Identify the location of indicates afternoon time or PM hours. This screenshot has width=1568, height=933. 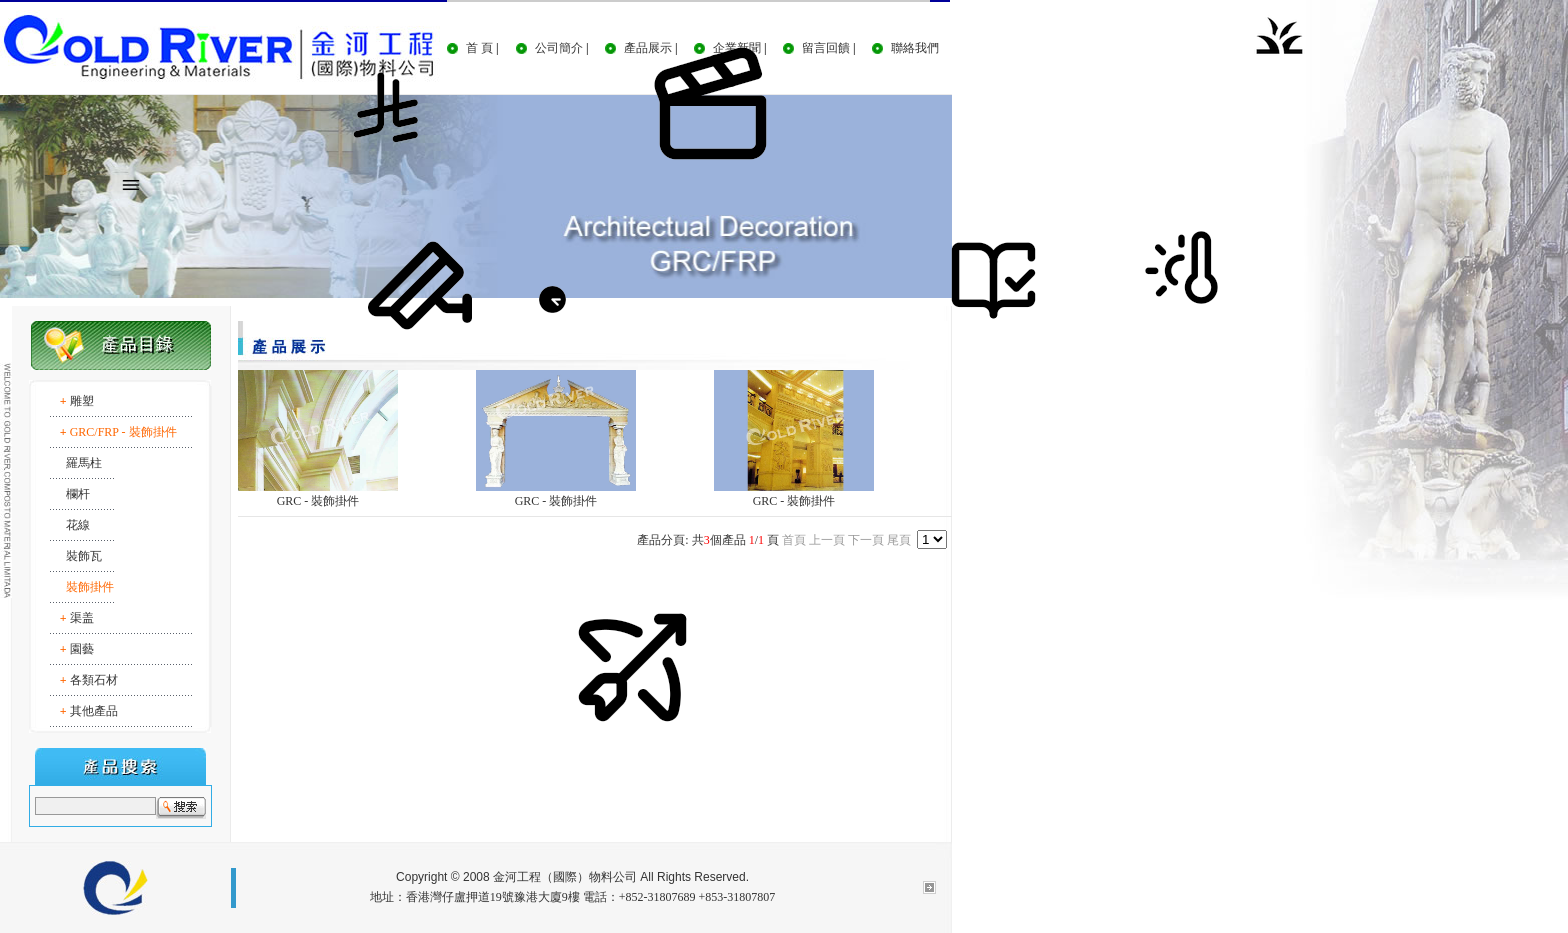
(552, 299).